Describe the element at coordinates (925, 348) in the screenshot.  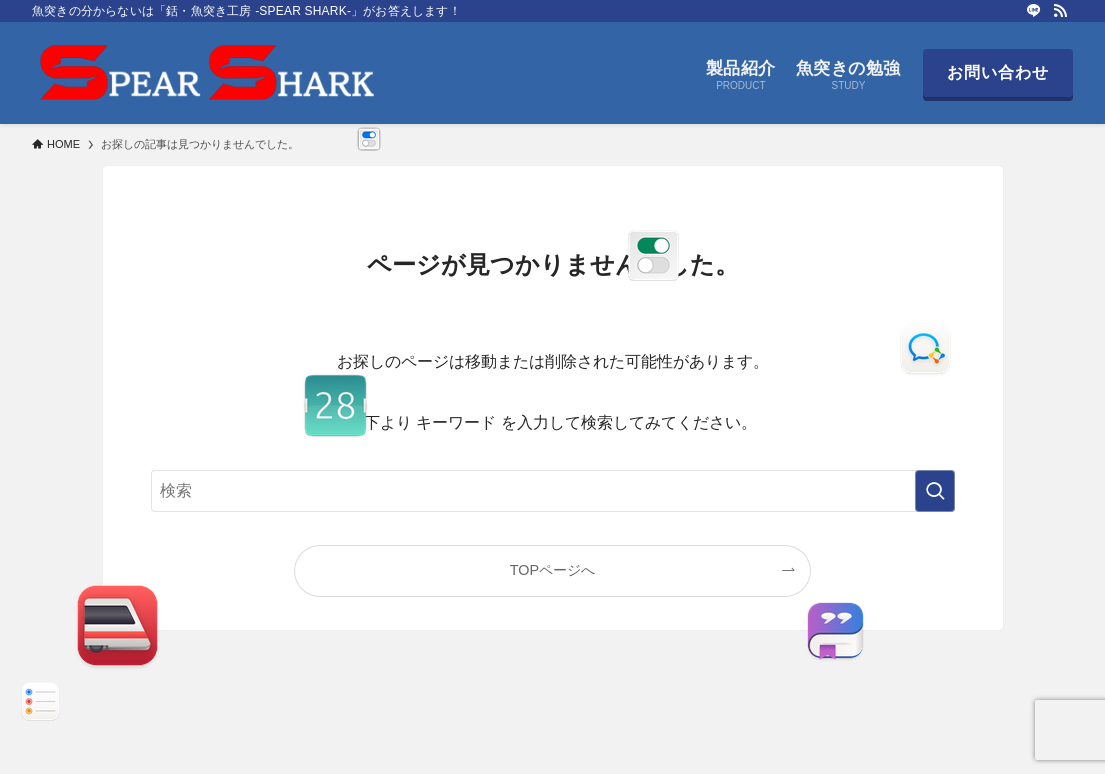
I see `open WeCom (WeChat Work) messaging app` at that location.